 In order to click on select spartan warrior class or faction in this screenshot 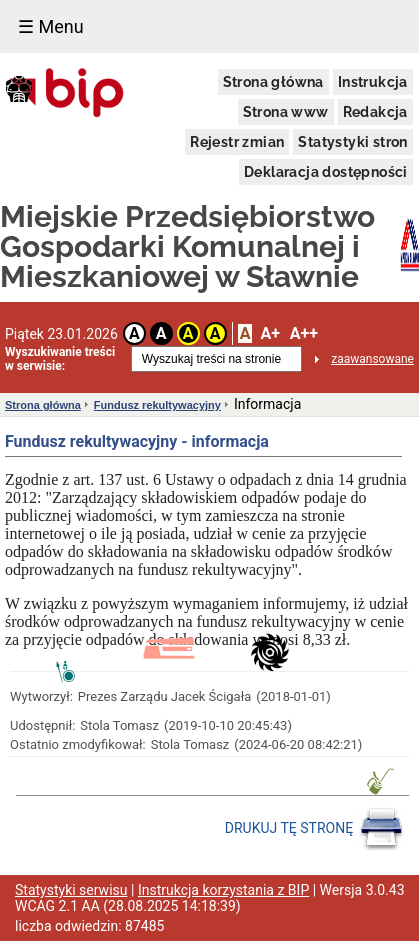, I will do `click(64, 671)`.